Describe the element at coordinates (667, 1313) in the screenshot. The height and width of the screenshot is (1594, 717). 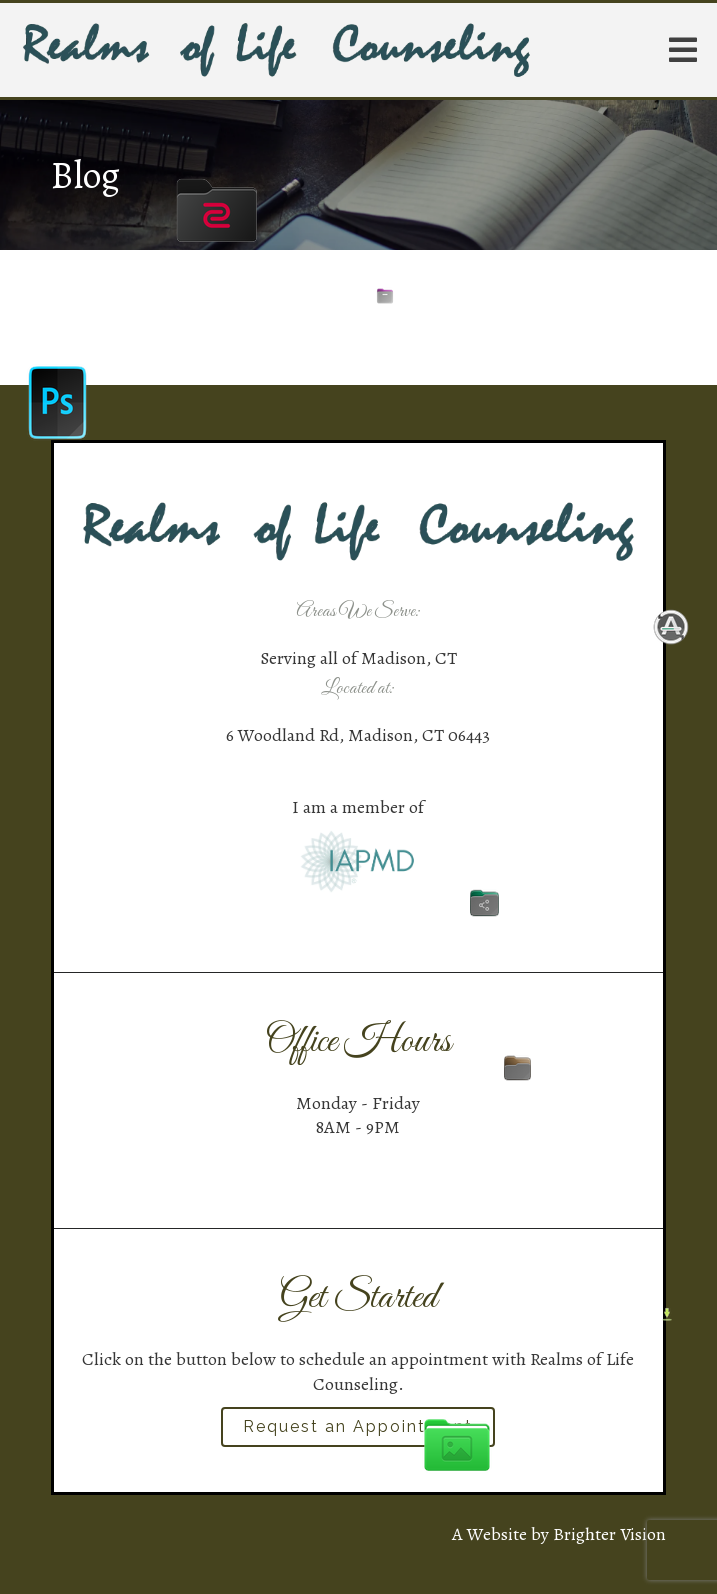
I see `save the current document` at that location.